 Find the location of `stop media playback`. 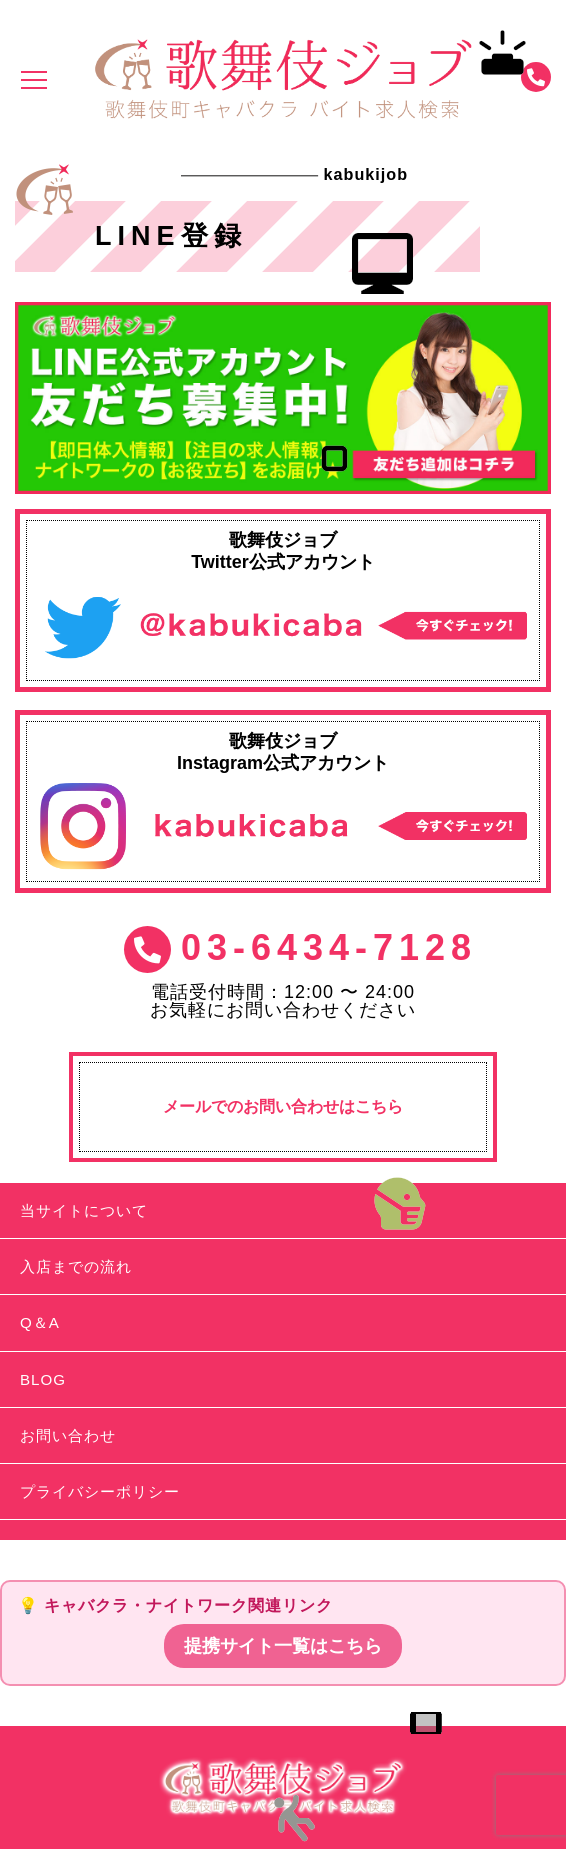

stop media playback is located at coordinates (334, 458).